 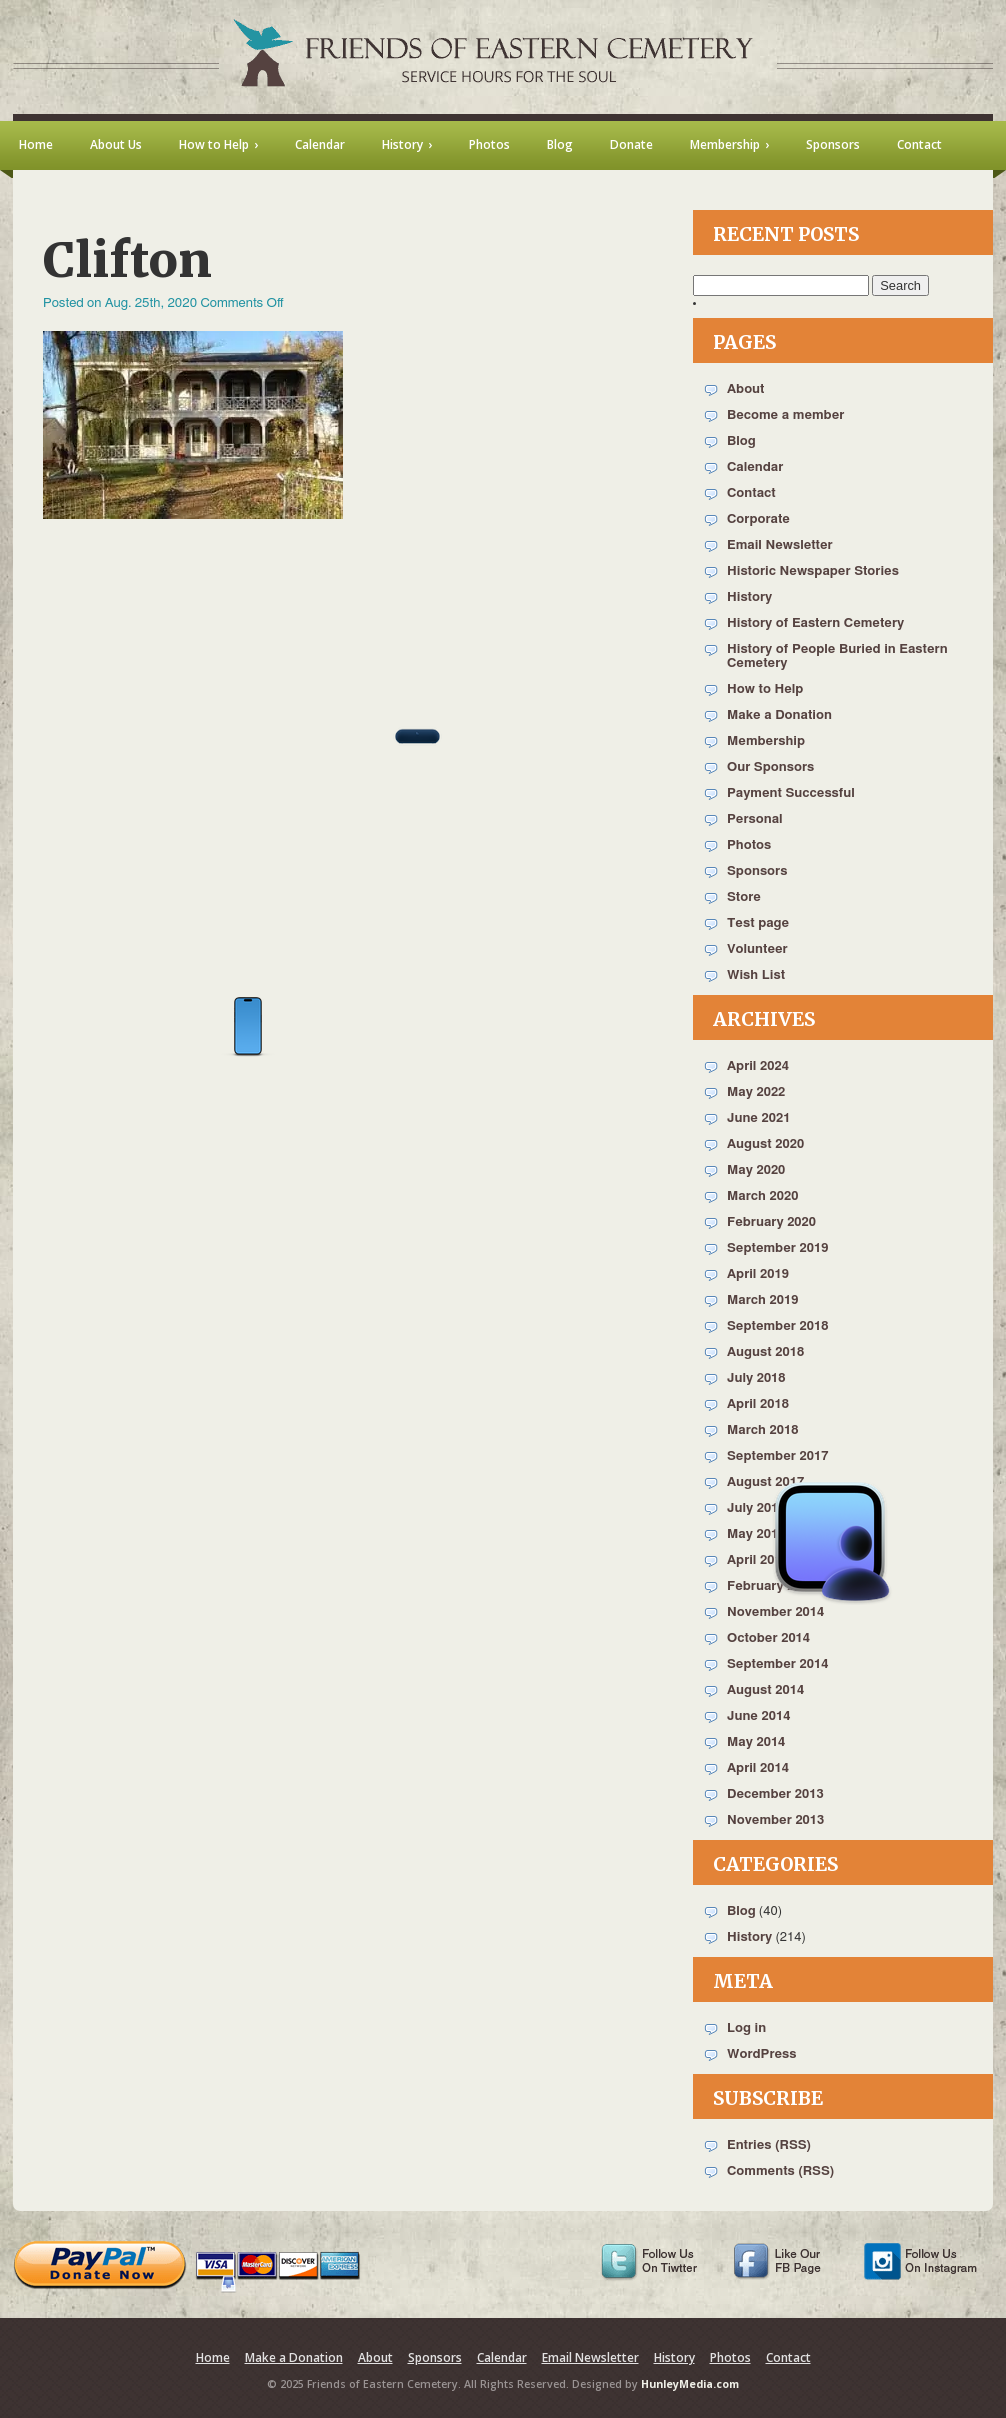 I want to click on connect to bluetooth speaker, so click(x=417, y=736).